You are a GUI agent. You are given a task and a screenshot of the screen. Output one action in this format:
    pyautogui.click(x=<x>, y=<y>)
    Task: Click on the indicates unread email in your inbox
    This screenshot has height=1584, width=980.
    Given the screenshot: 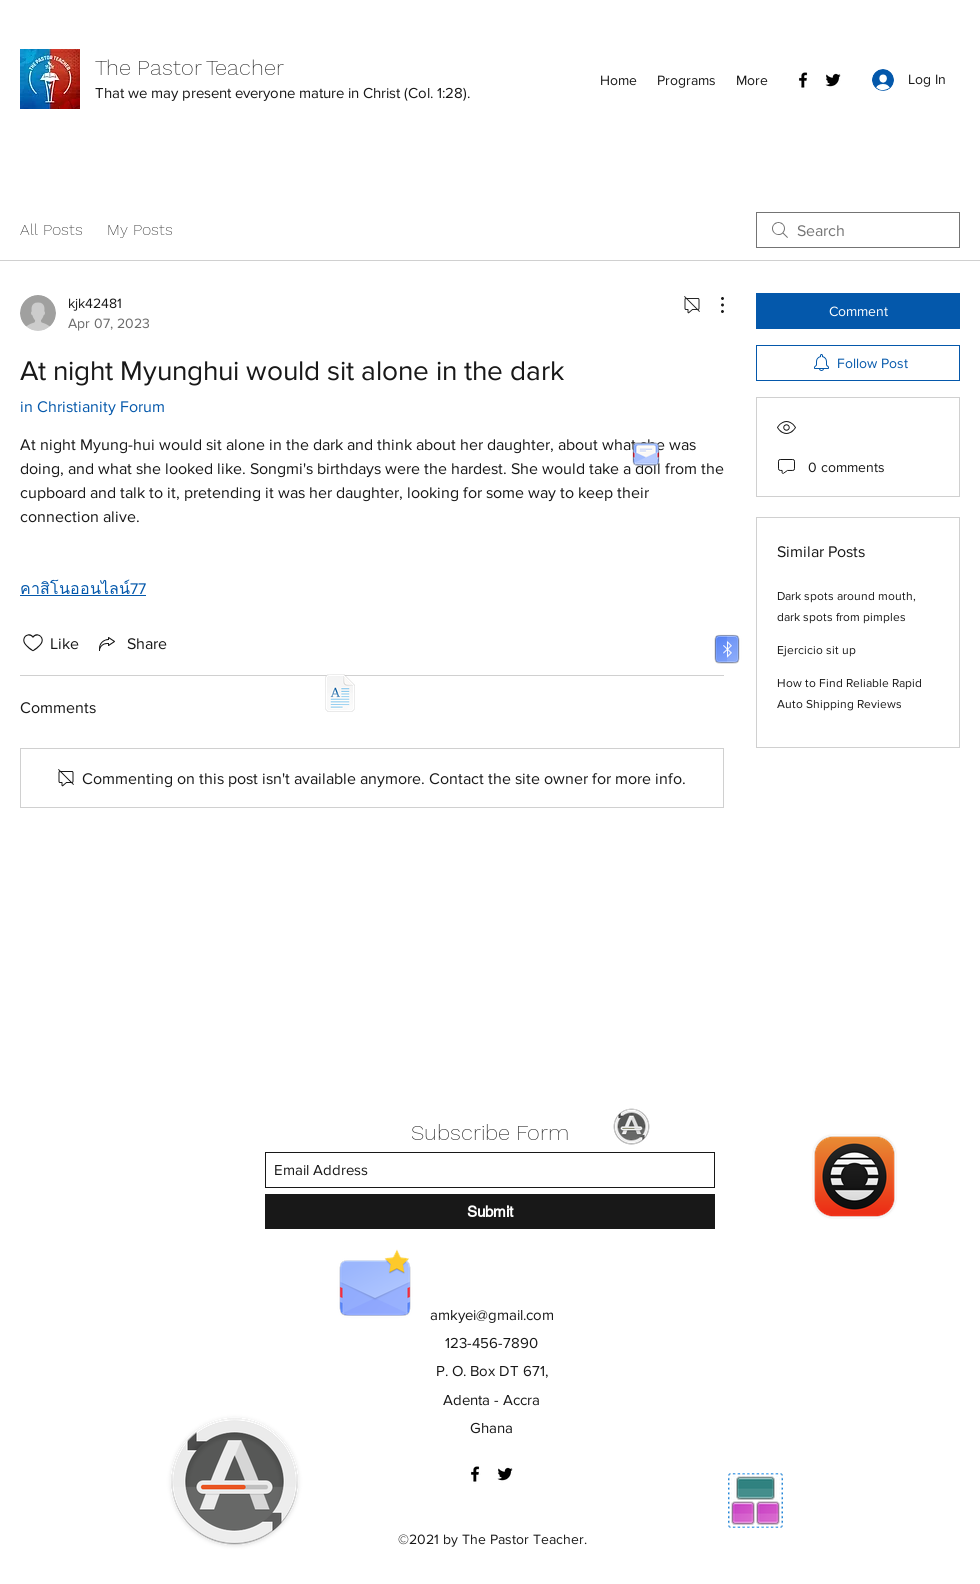 What is the action you would take?
    pyautogui.click(x=375, y=1288)
    